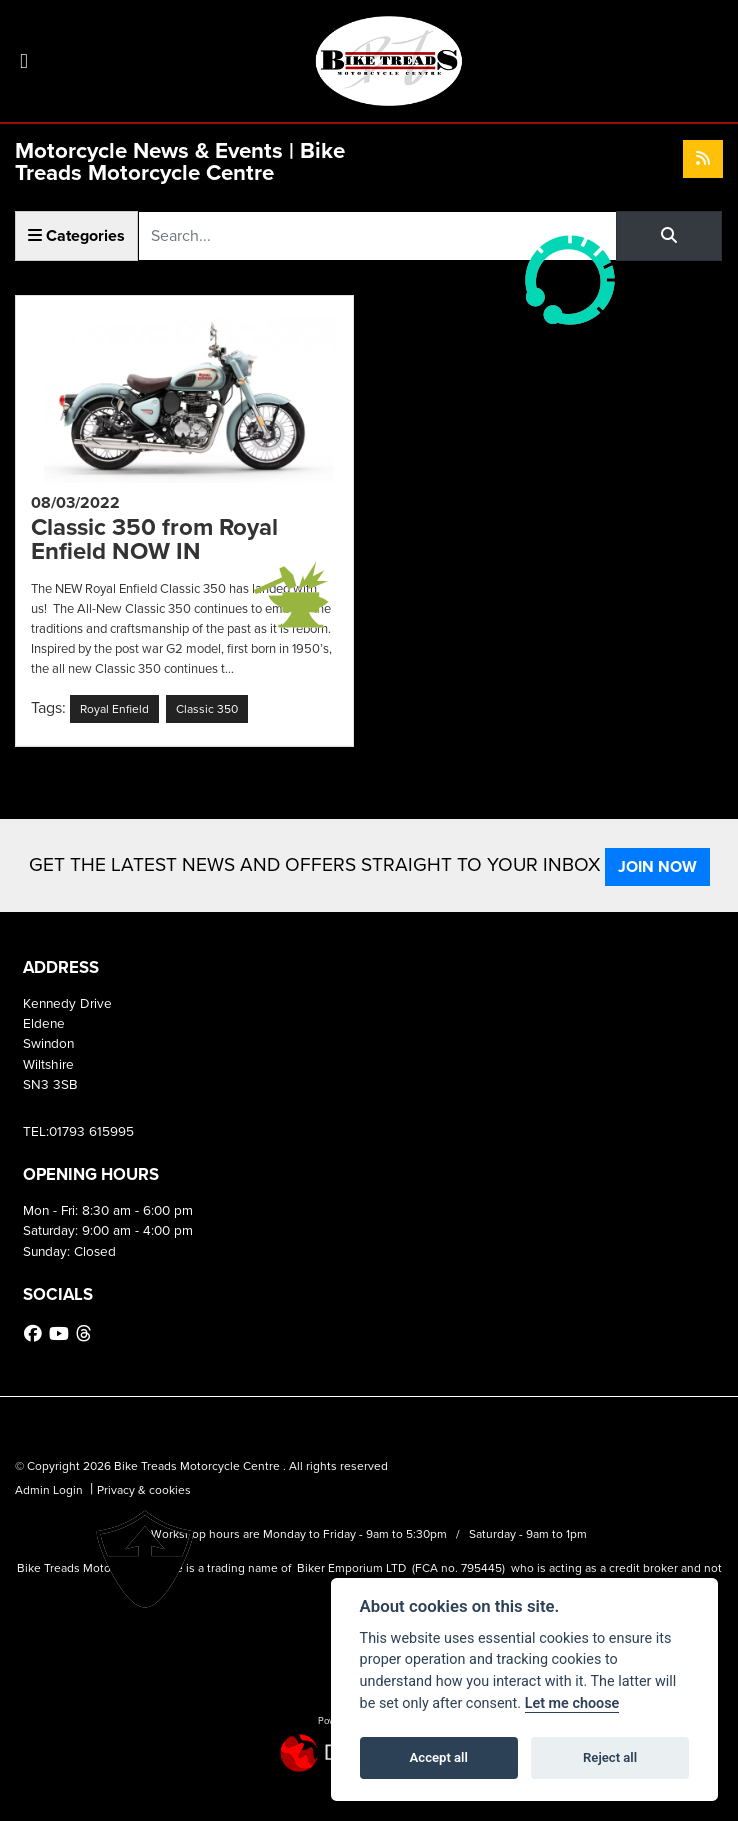 The image size is (738, 1821). Describe the element at coordinates (145, 1559) in the screenshot. I see `upgrade your armor or defensive stats` at that location.